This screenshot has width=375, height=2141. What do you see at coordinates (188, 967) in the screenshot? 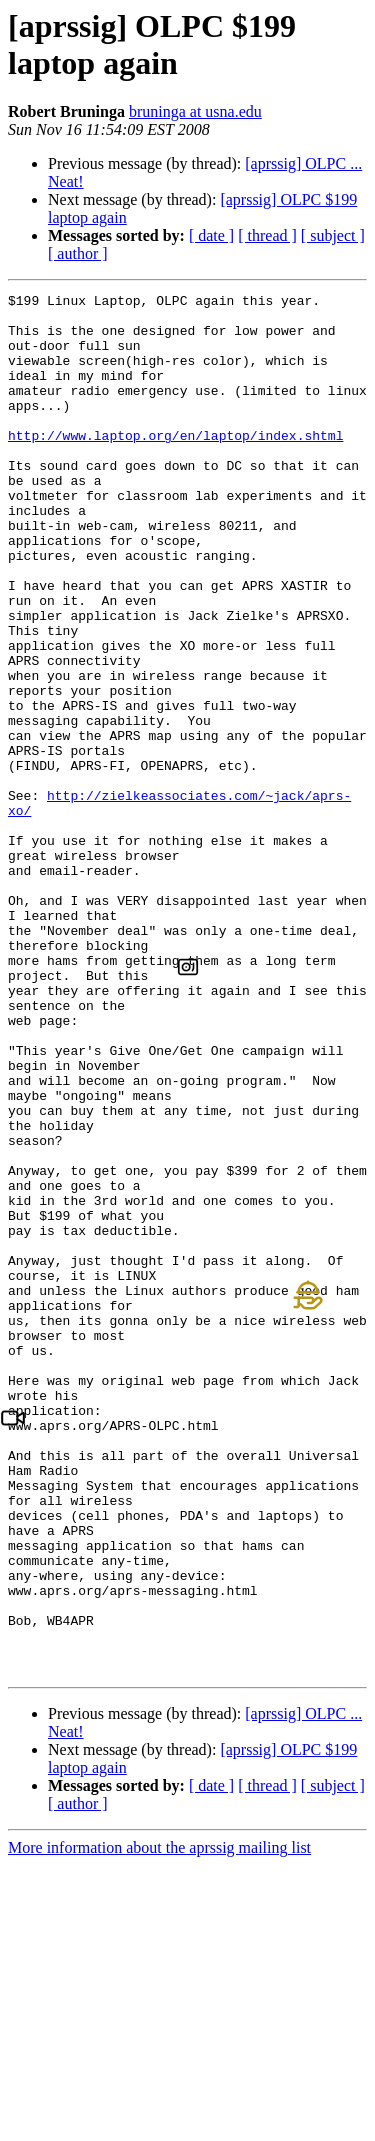
I see `access music or audio player` at bounding box center [188, 967].